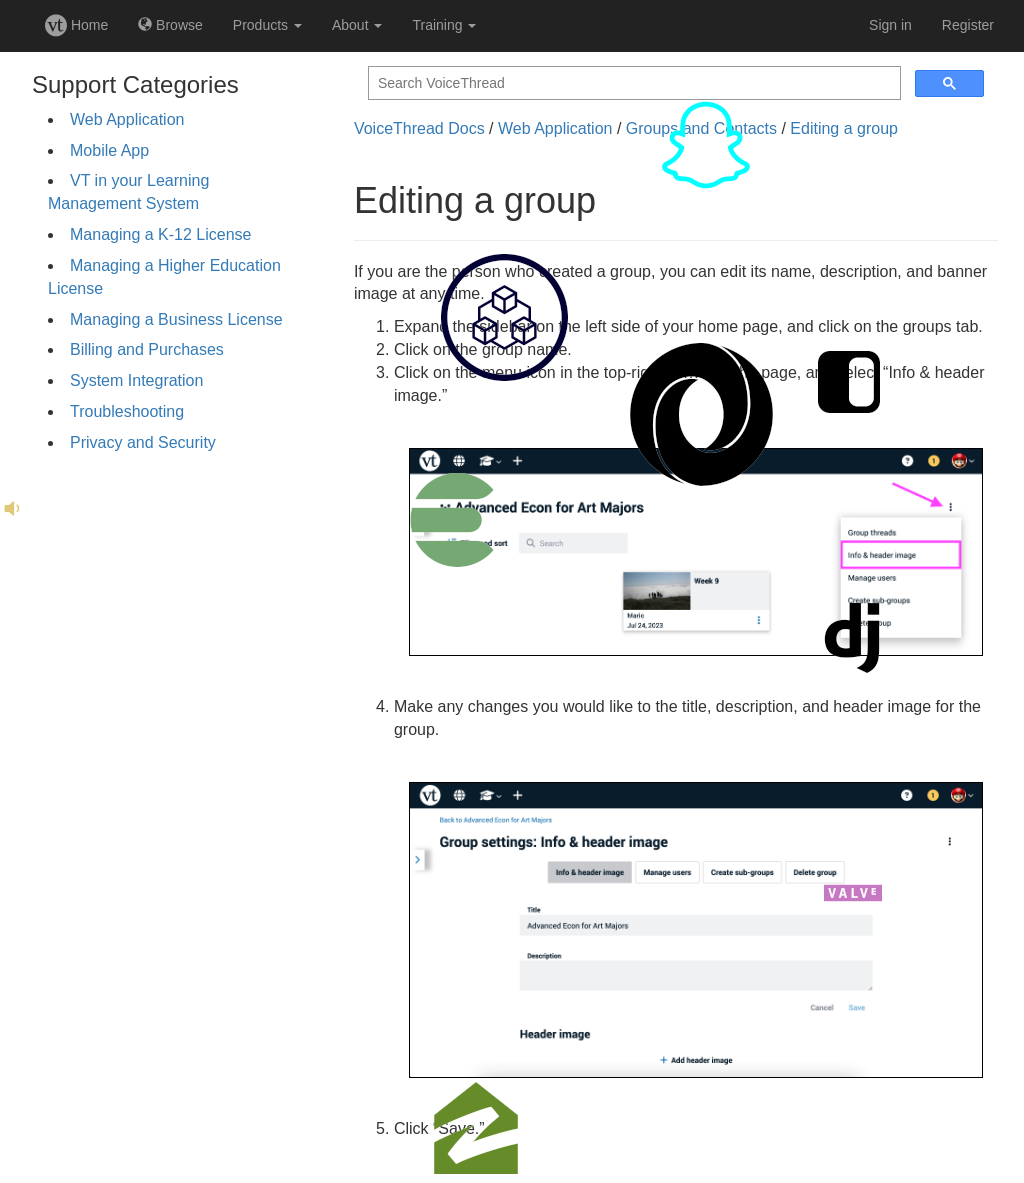 The image size is (1024, 1183). What do you see at coordinates (452, 520) in the screenshot?
I see `Elasticsearch service or integration` at bounding box center [452, 520].